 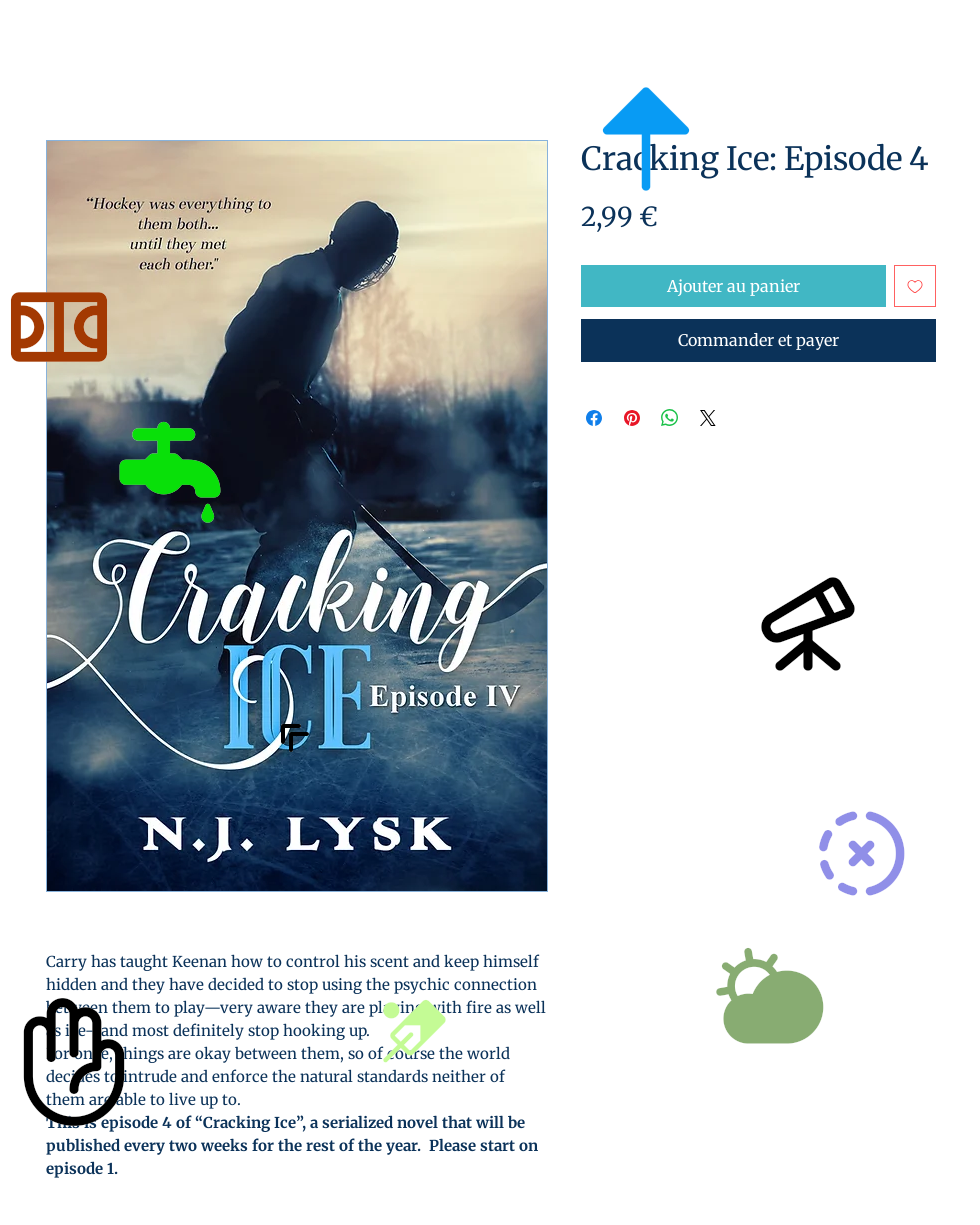 What do you see at coordinates (646, 139) in the screenshot?
I see `scroll to top of page` at bounding box center [646, 139].